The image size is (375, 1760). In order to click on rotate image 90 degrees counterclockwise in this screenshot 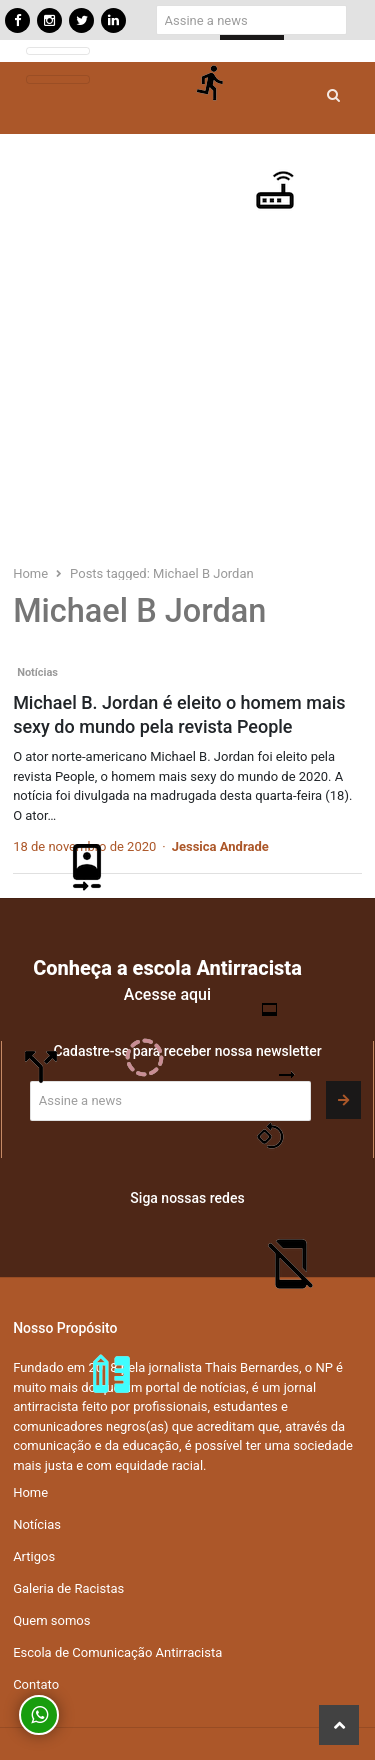, I will do `click(270, 1135)`.